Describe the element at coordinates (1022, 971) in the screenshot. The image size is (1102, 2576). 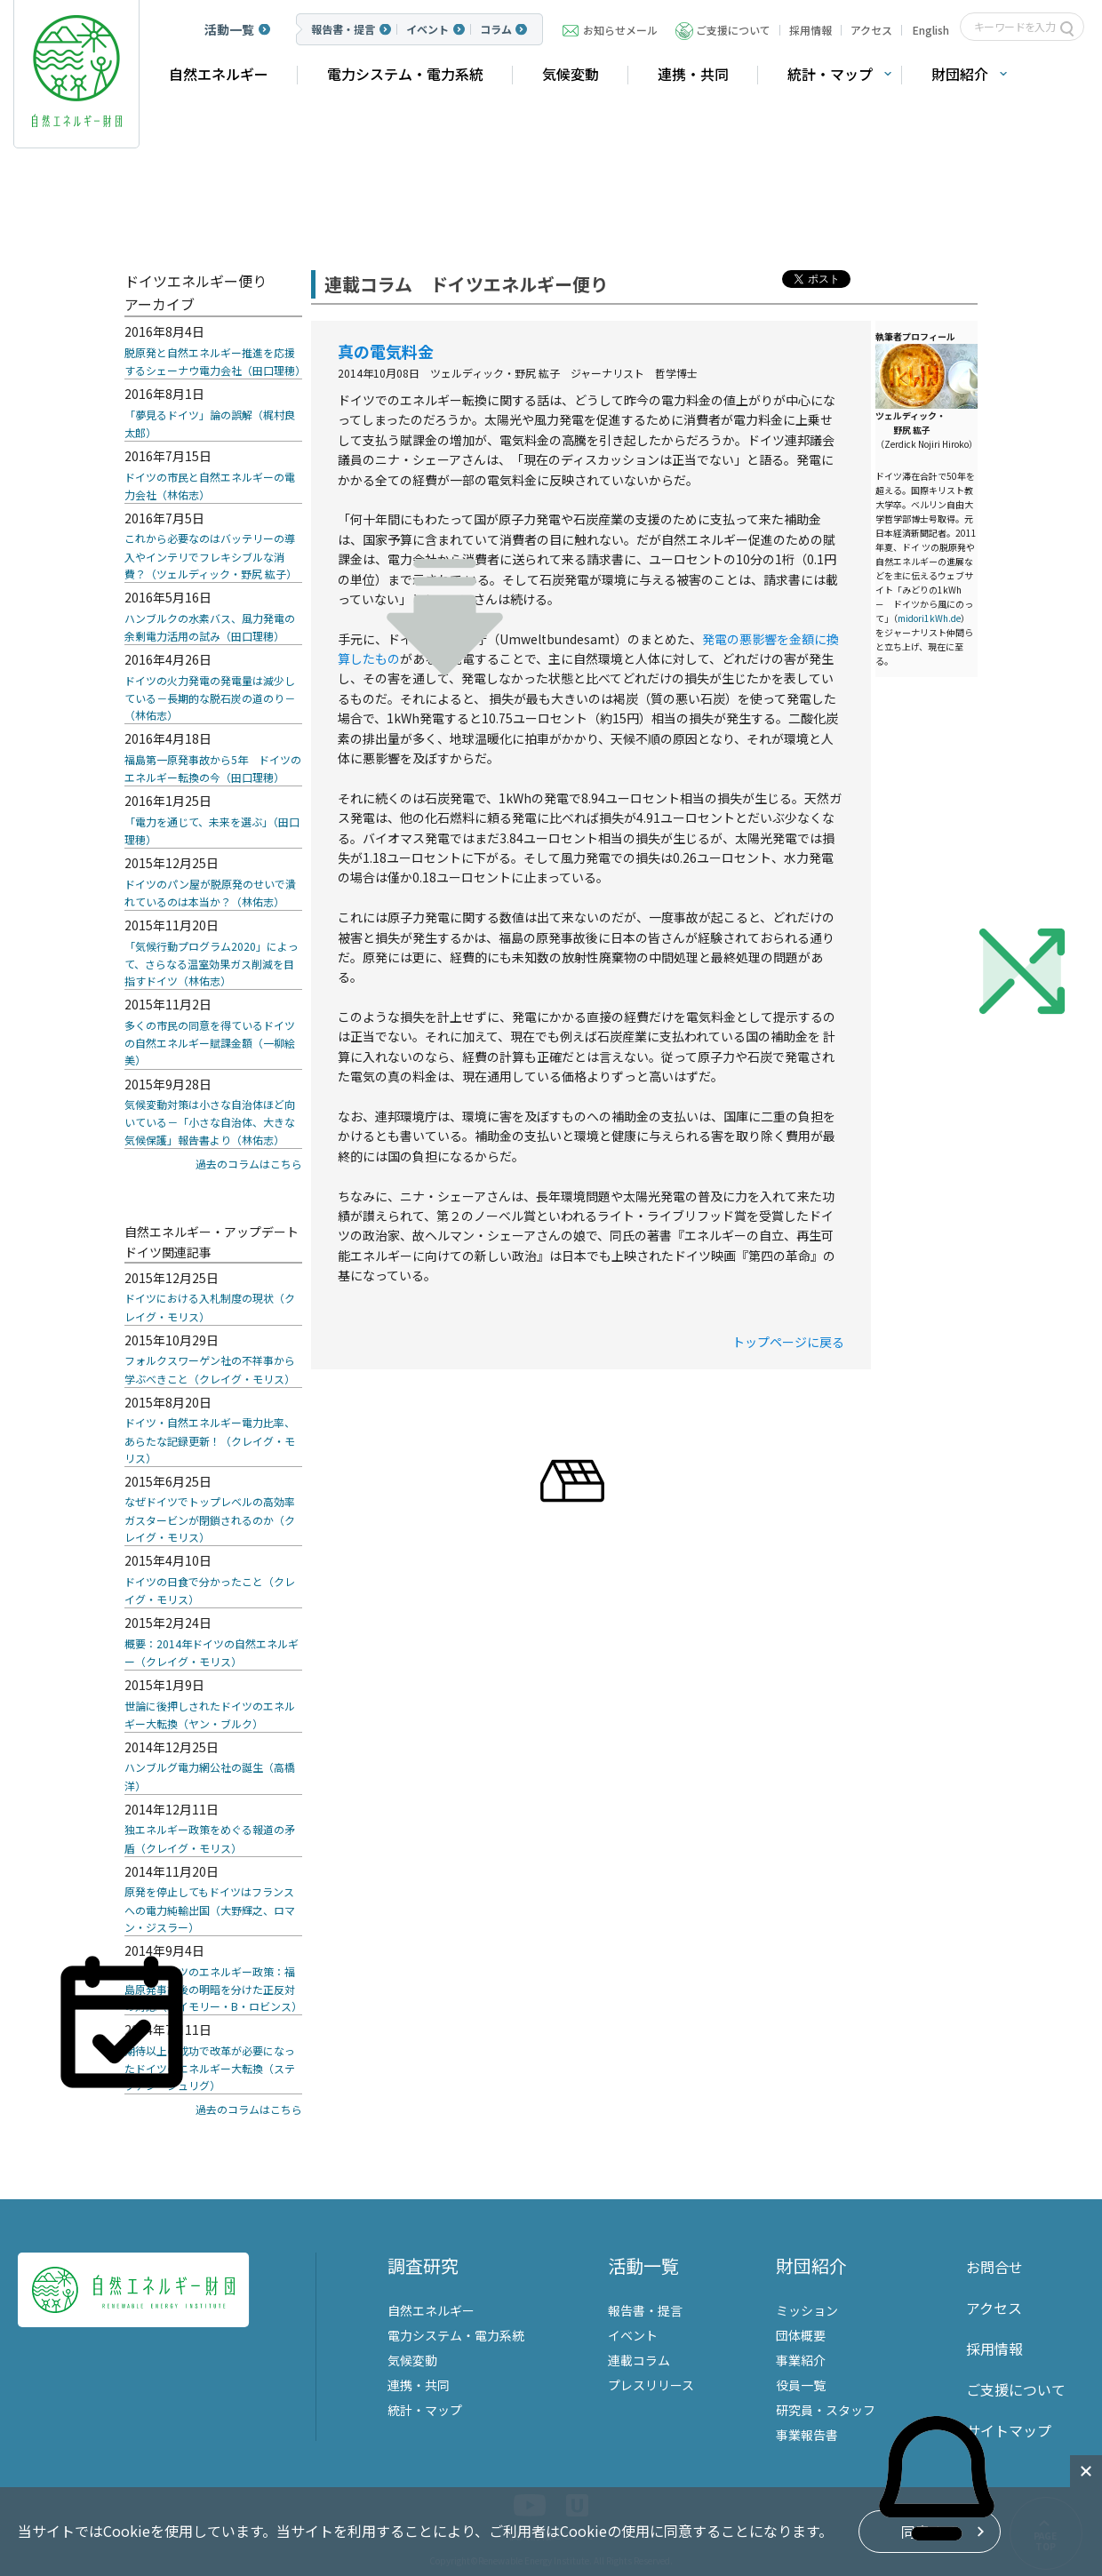
I see `shuffle or randomize playback order` at that location.